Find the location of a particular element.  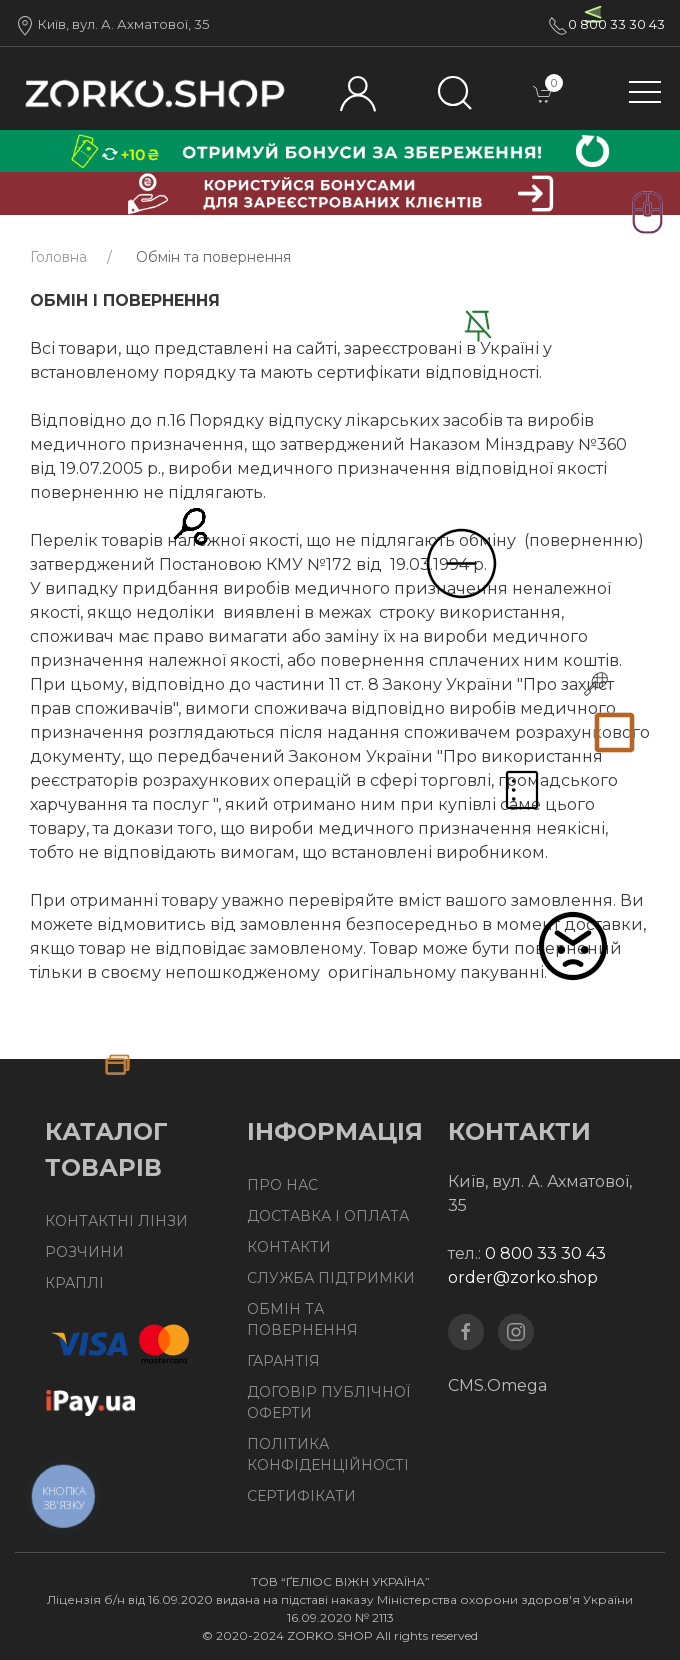

open browser tabs or windows is located at coordinates (117, 1064).